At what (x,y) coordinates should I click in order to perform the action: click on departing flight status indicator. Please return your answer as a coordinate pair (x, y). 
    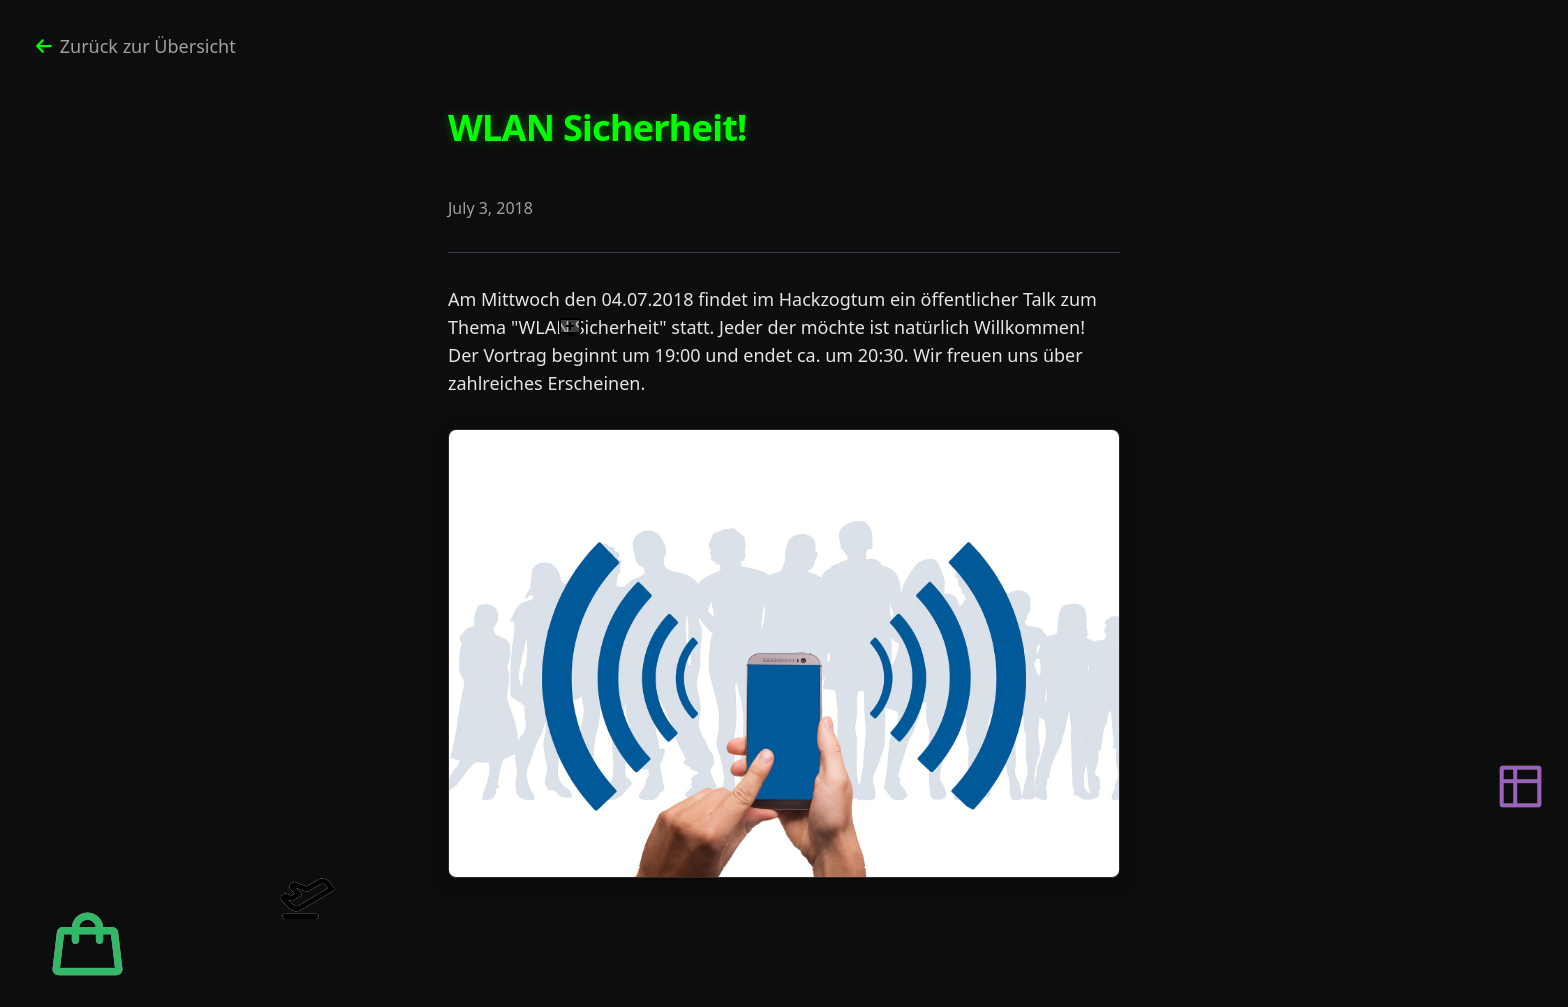
    Looking at the image, I should click on (307, 897).